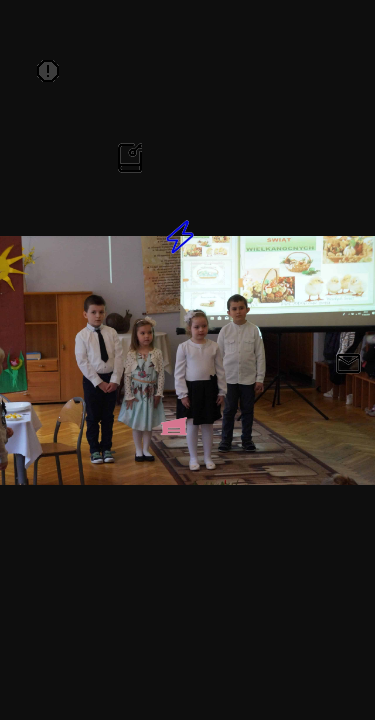  I want to click on indicates a quick action or shortcut, so click(180, 237).